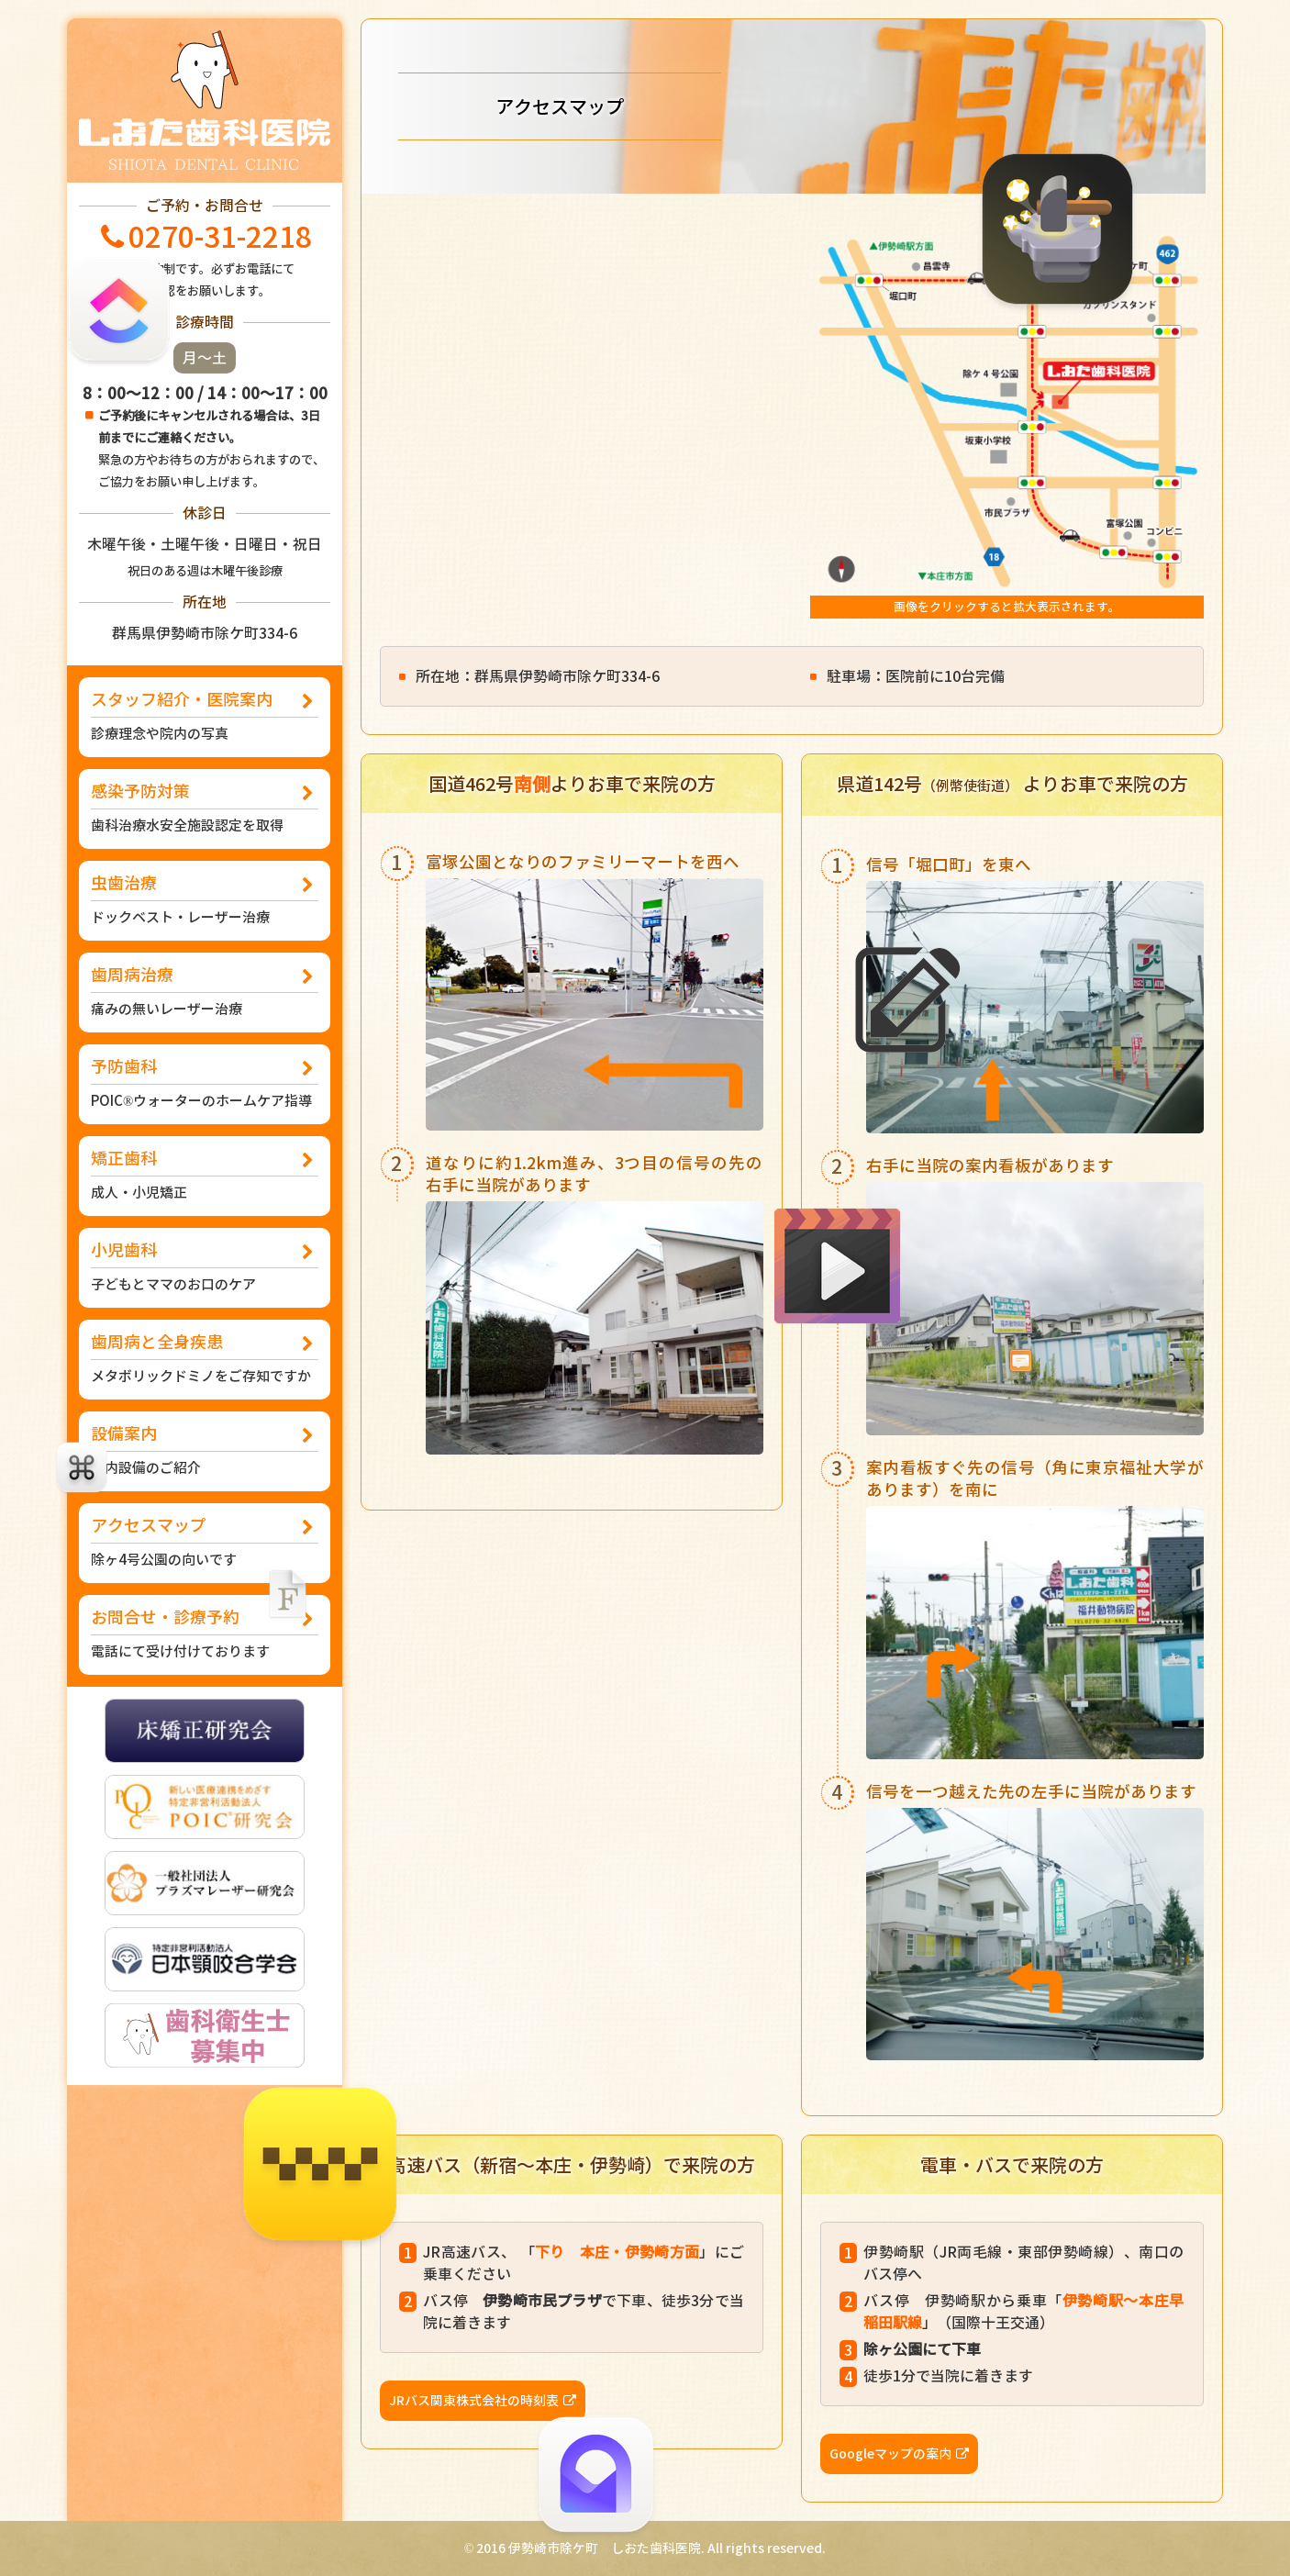  I want to click on open taxi or ride-hailing app, so click(320, 2164).